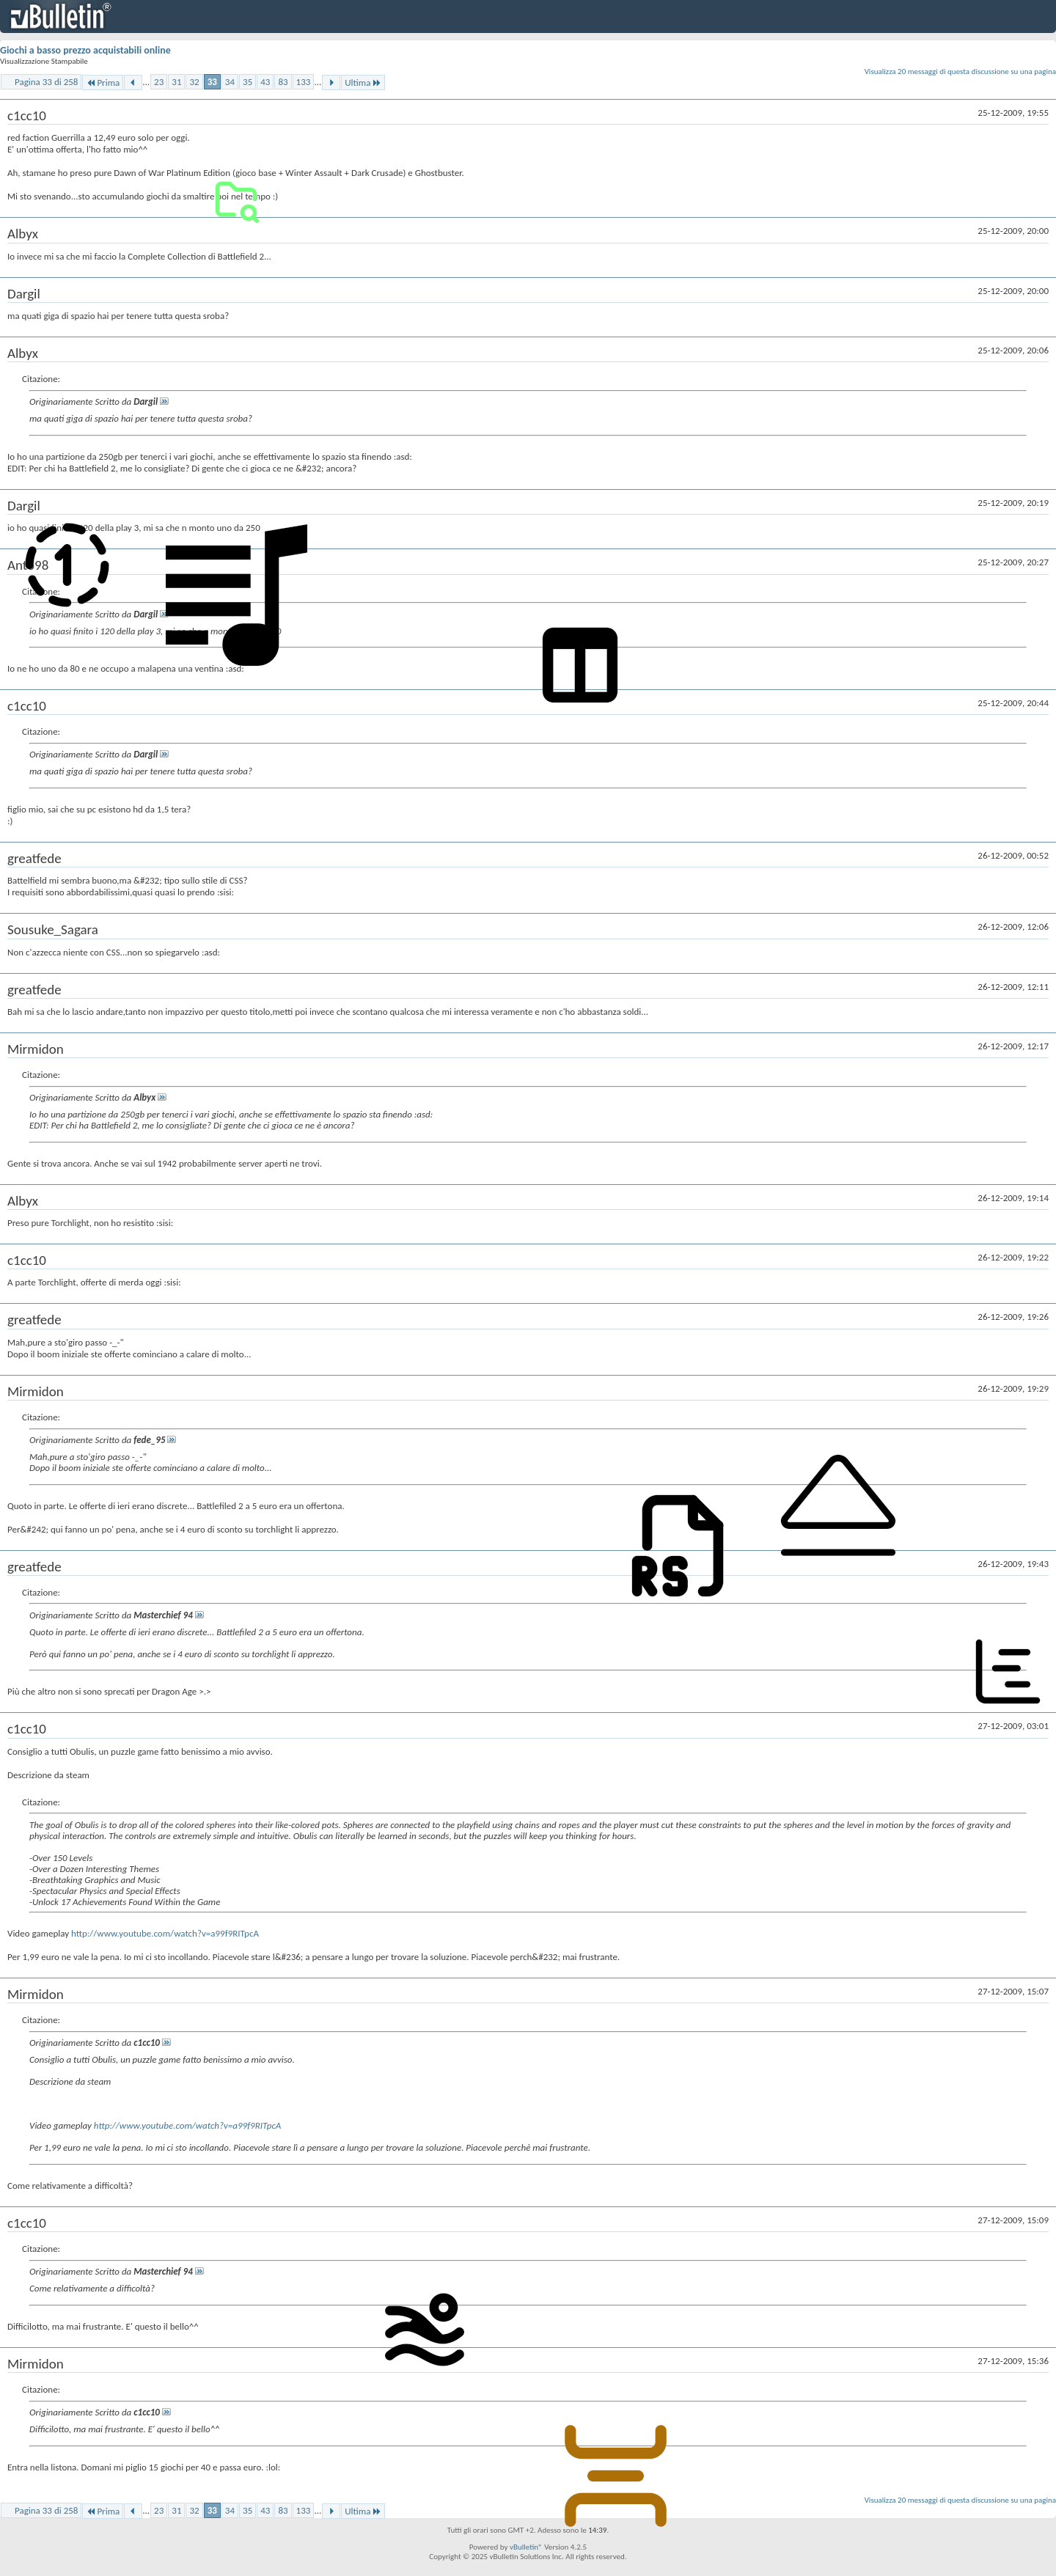 The image size is (1056, 2576). What do you see at coordinates (615, 2476) in the screenshot?
I see `adjust vertical spacing between elements` at bounding box center [615, 2476].